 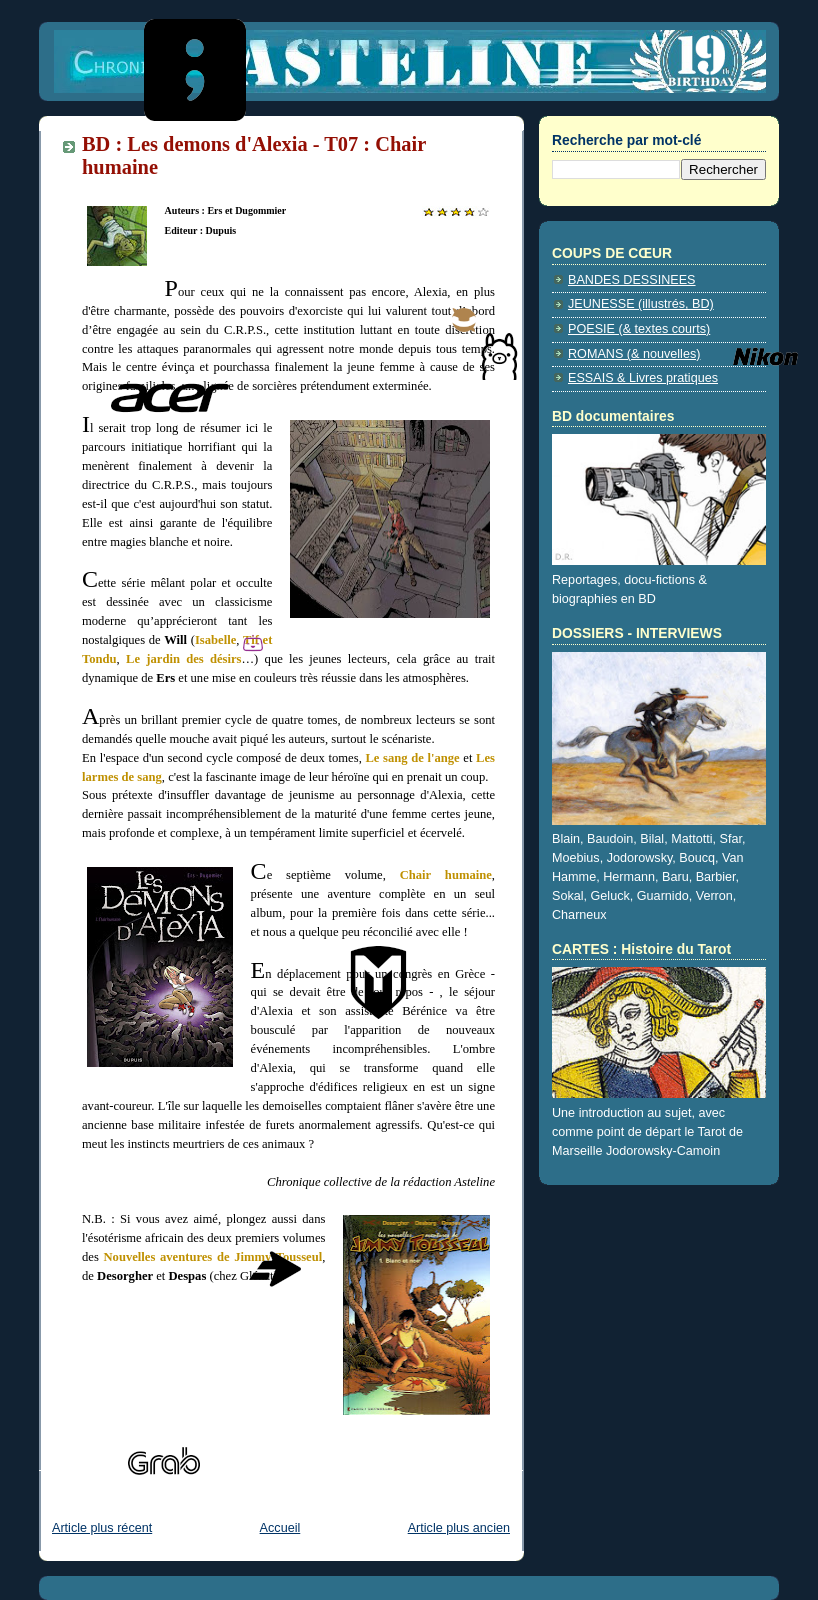 What do you see at coordinates (170, 398) in the screenshot?
I see `acer brand logo` at bounding box center [170, 398].